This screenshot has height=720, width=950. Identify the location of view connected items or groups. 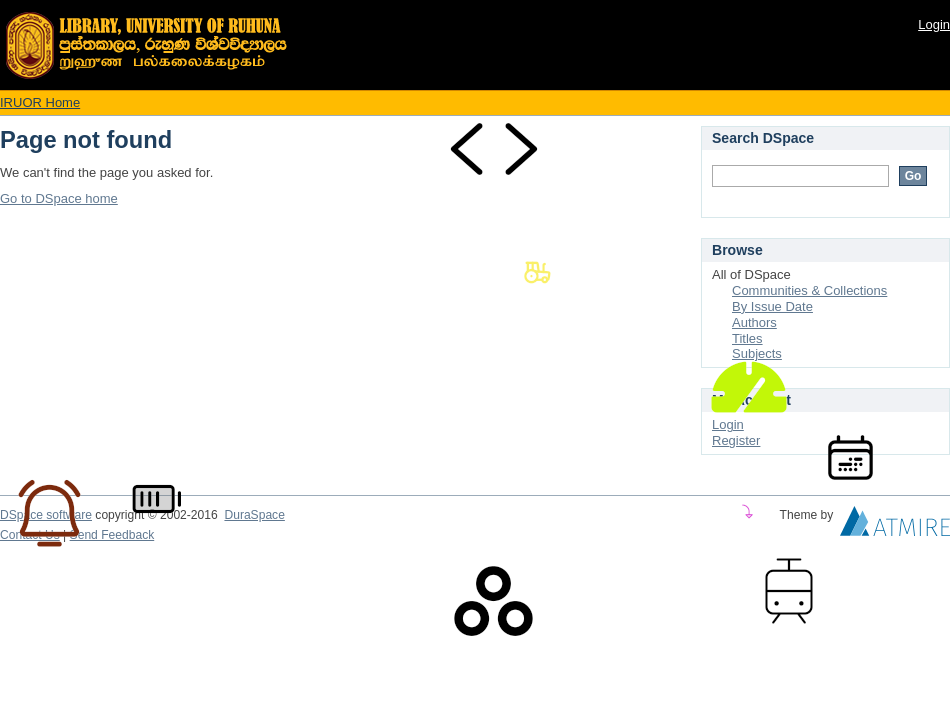
(493, 602).